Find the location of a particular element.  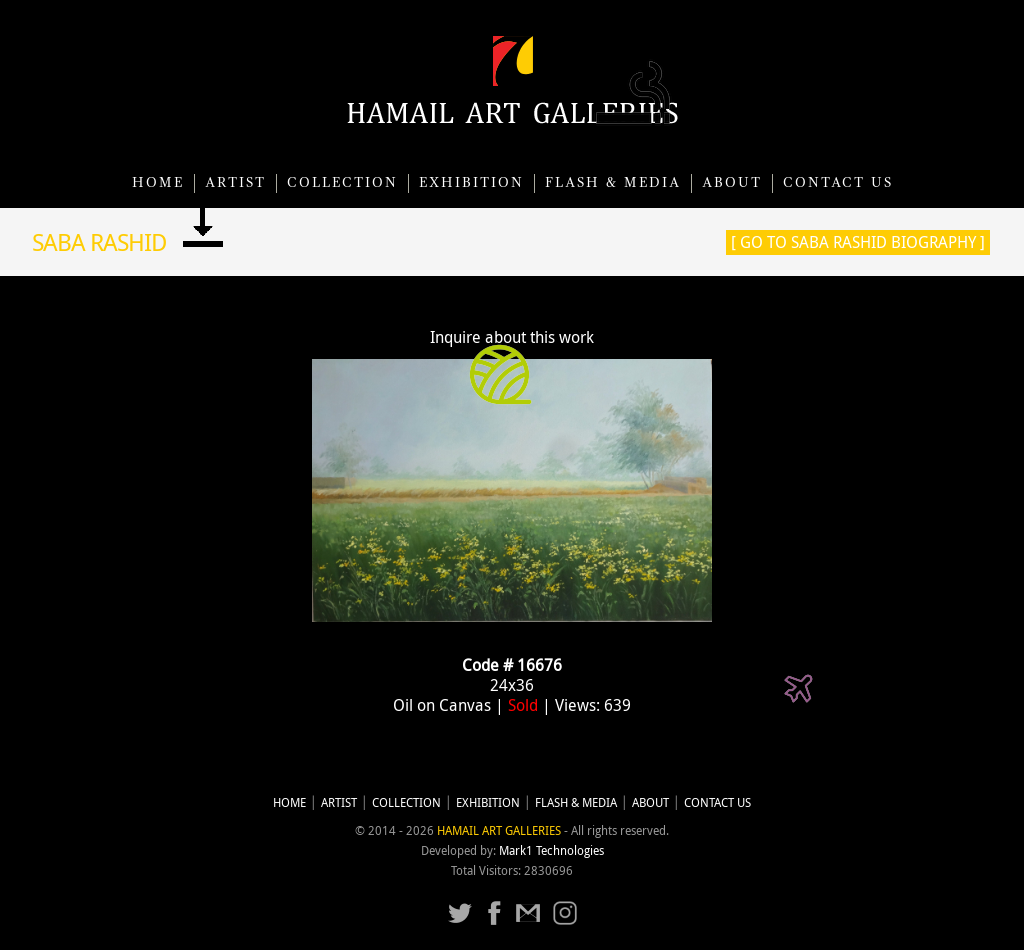

enable airplane mode is located at coordinates (799, 688).